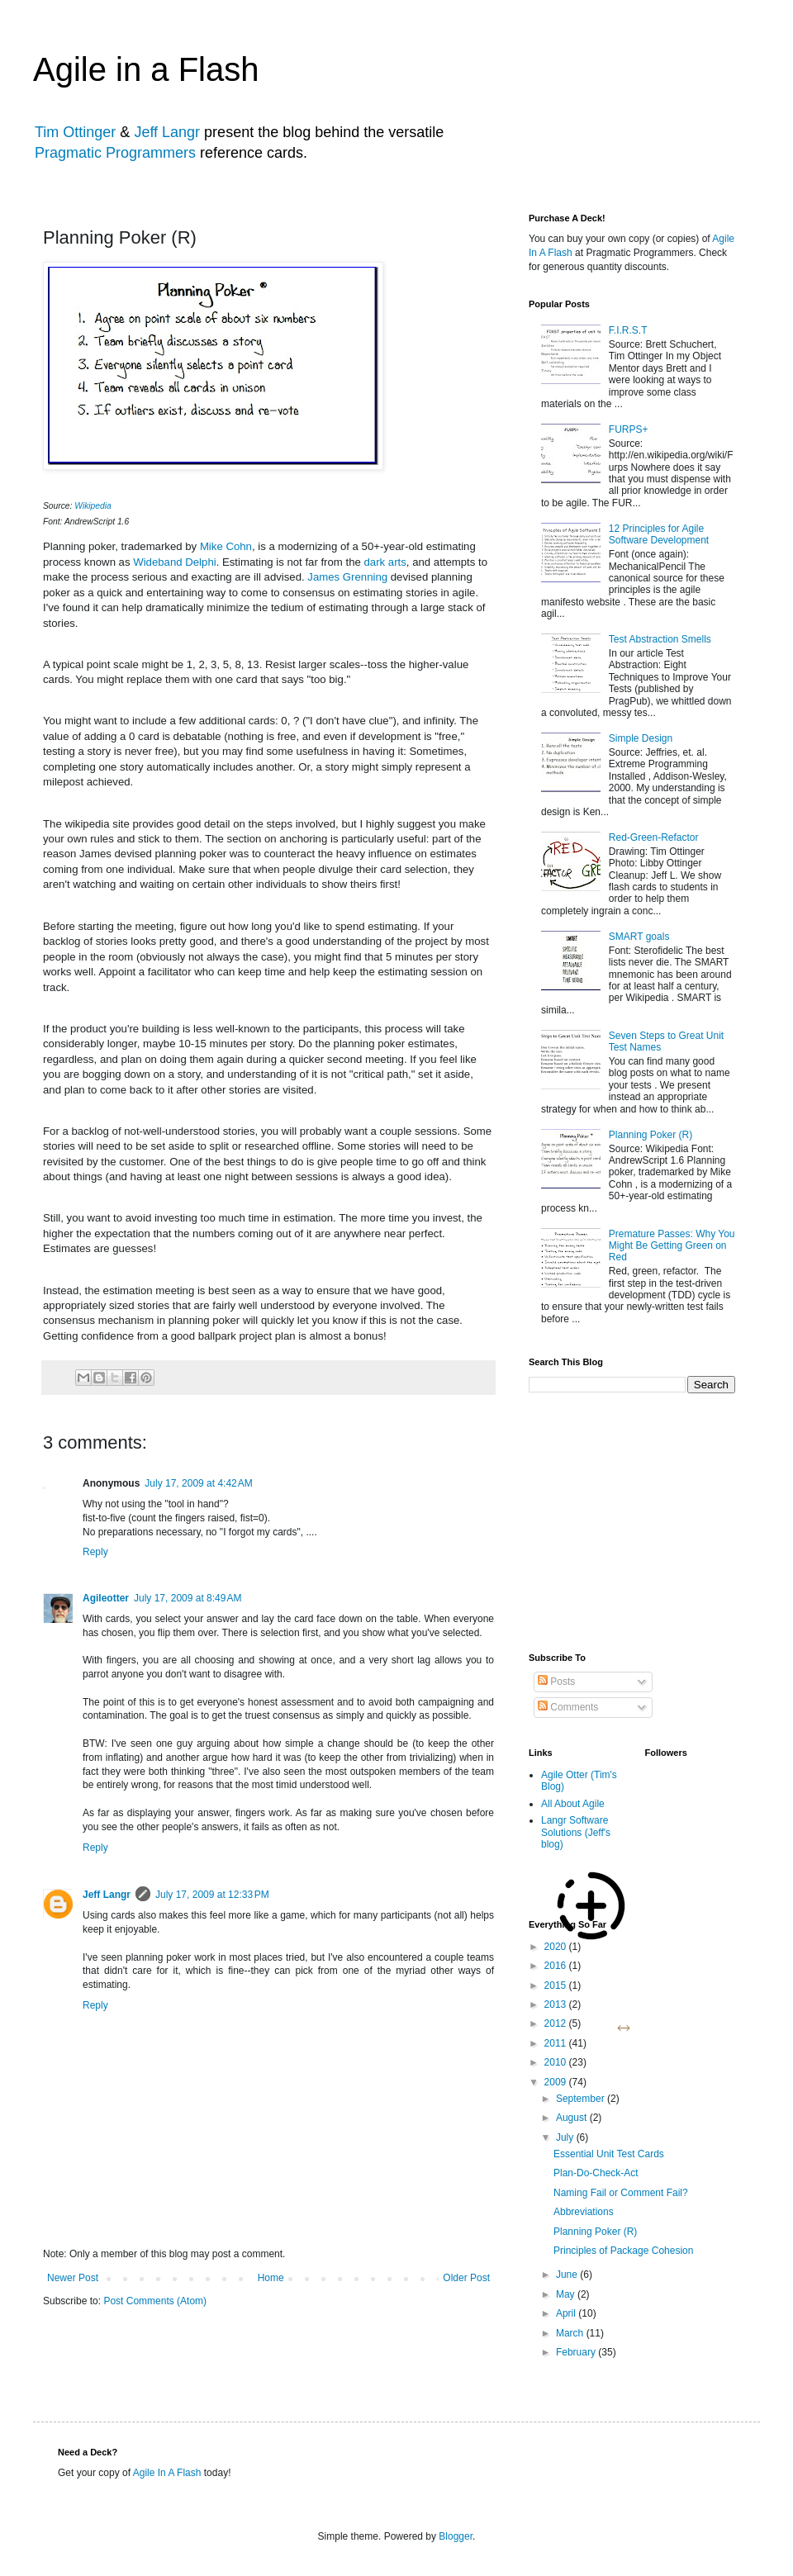  I want to click on resize element horizontally, so click(624, 2028).